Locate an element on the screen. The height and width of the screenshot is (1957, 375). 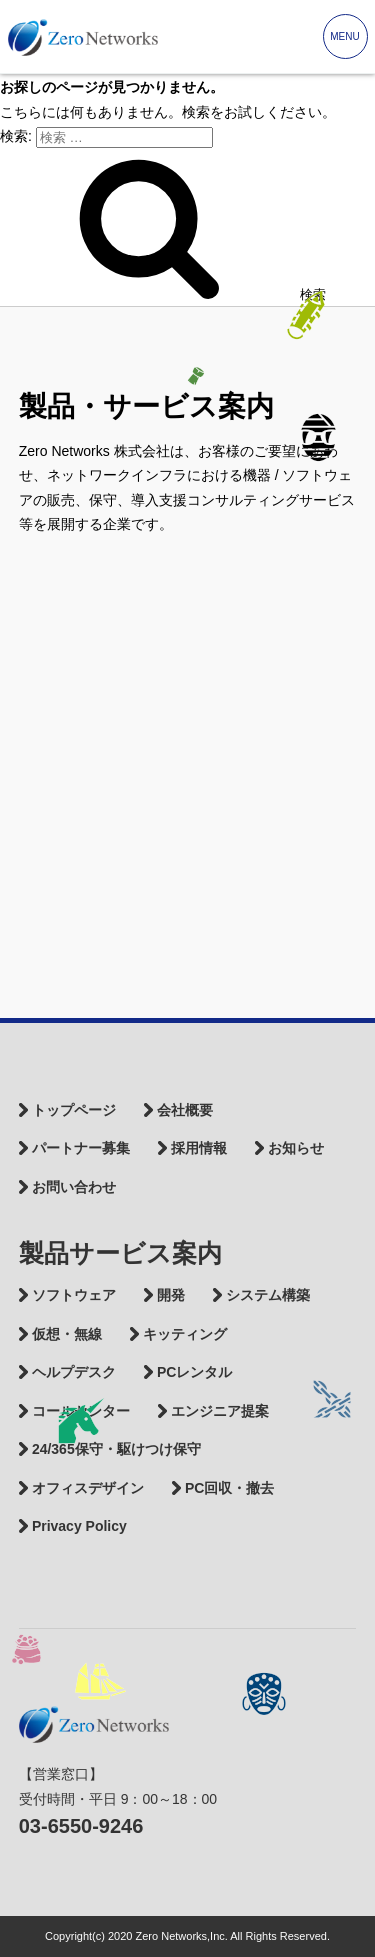
indicates a linked or connected status is located at coordinates (332, 1399).